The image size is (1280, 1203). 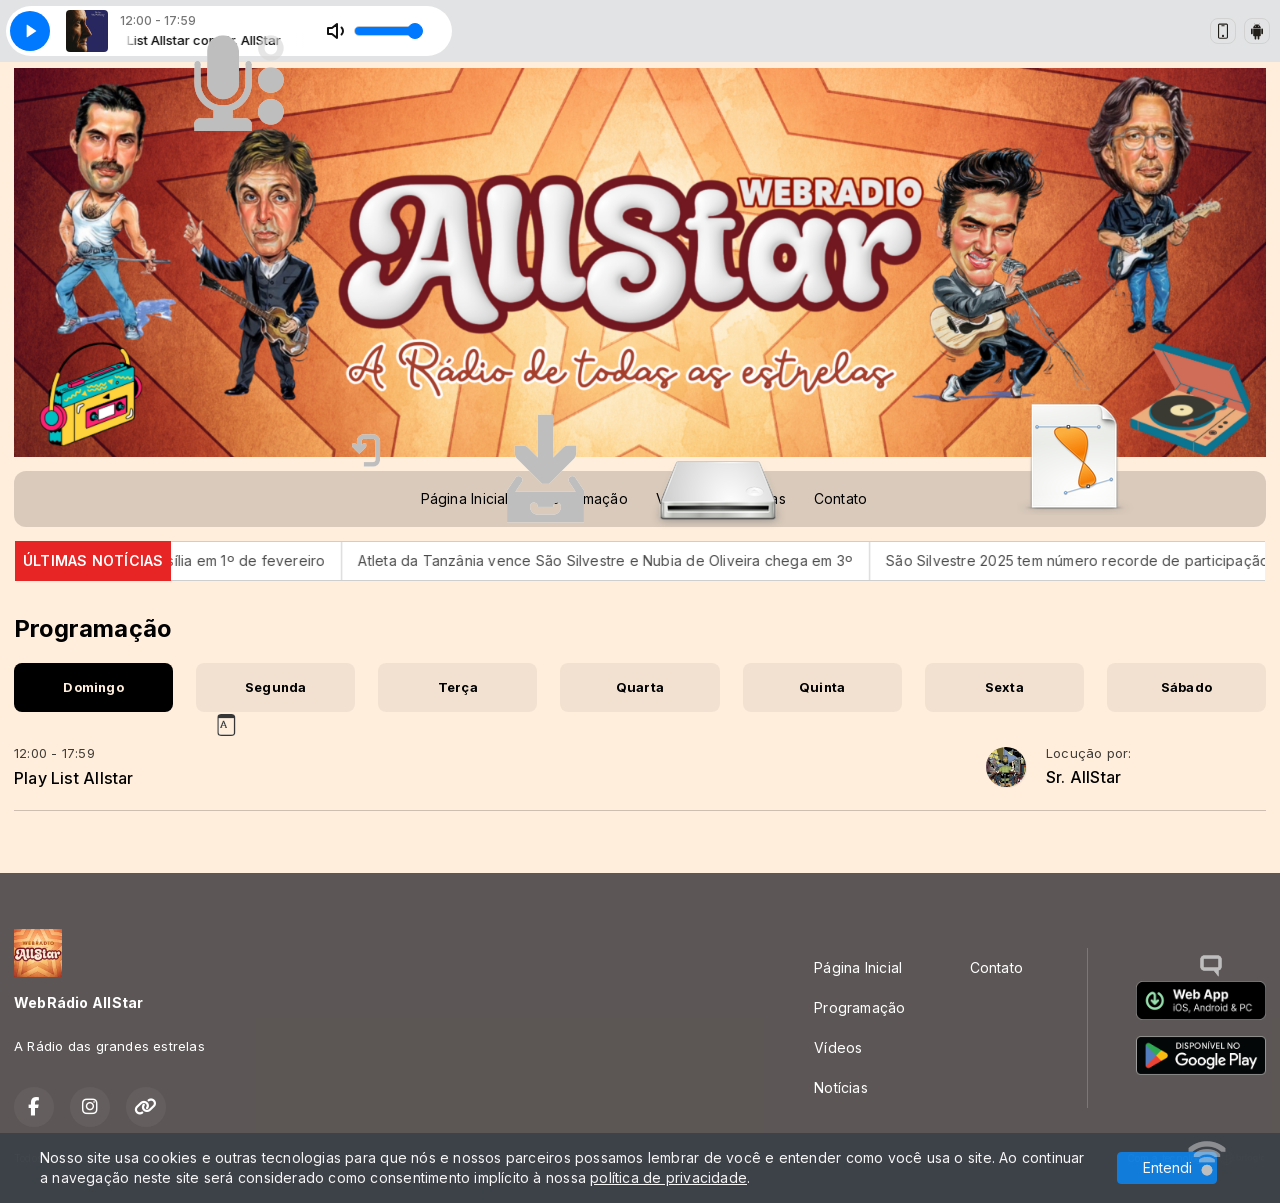 What do you see at coordinates (1076, 456) in the screenshot?
I see `open a vector drawing or illustration file` at bounding box center [1076, 456].